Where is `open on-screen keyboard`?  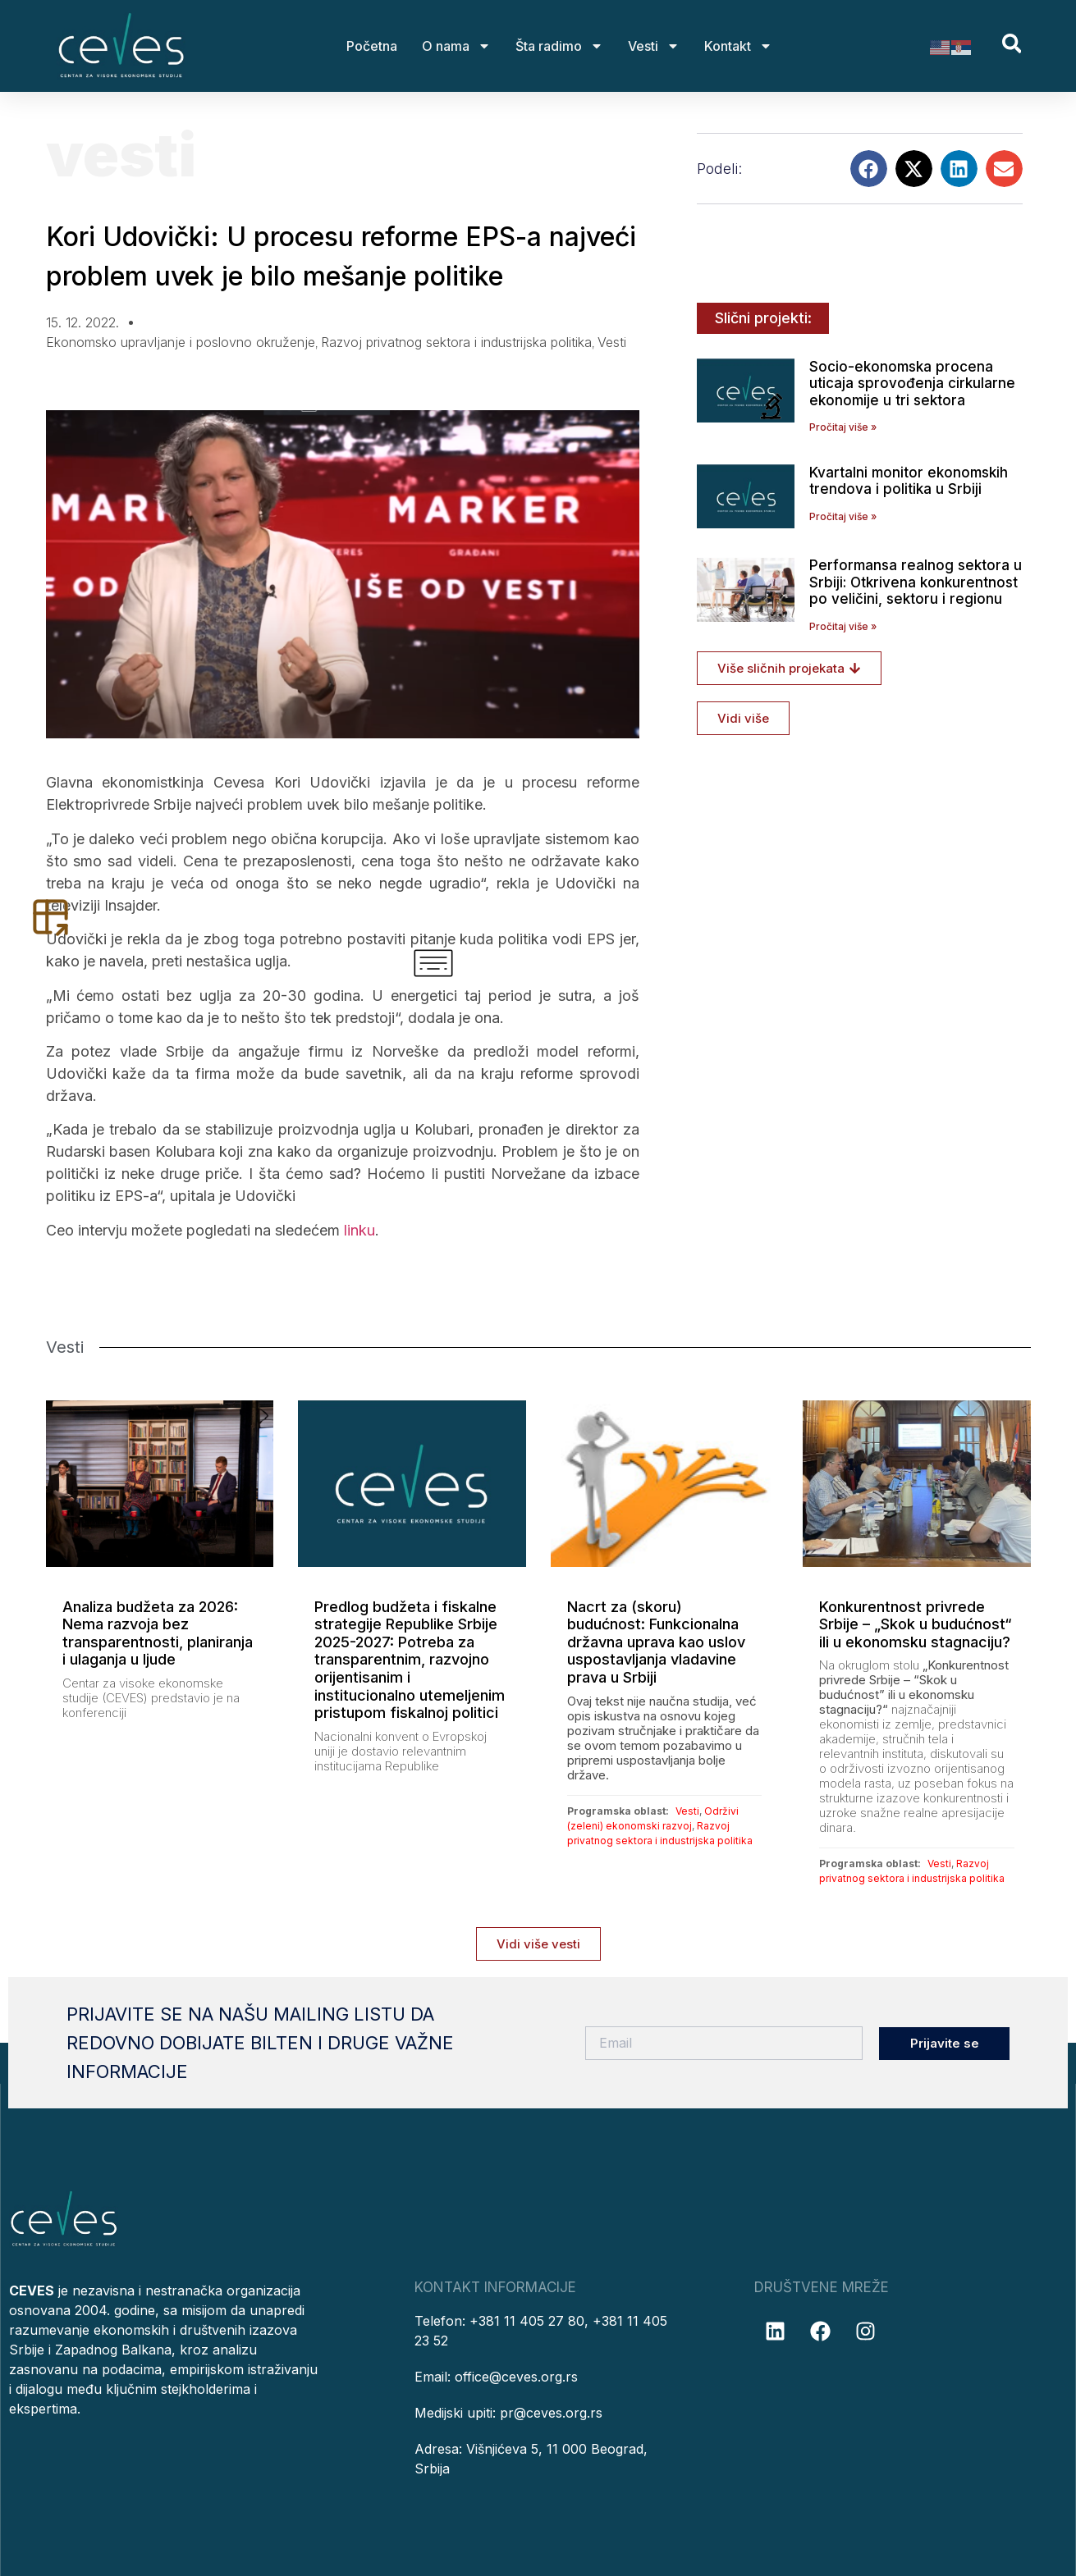
open on-screen keyboard is located at coordinates (433, 963).